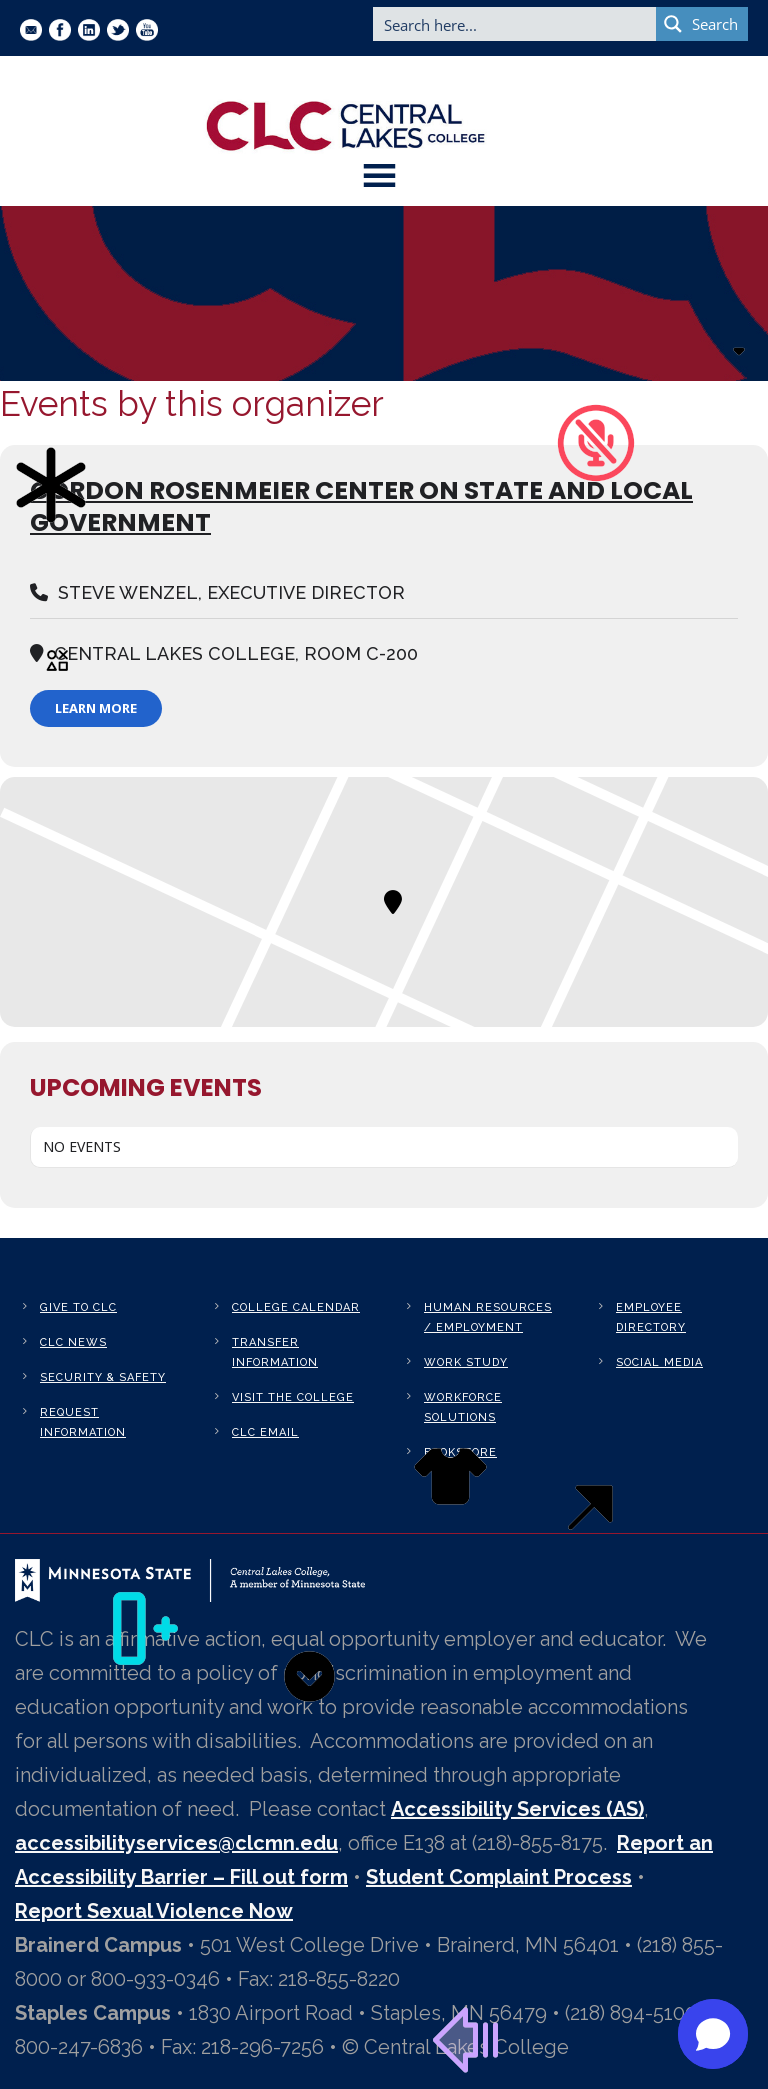  What do you see at coordinates (51, 485) in the screenshot?
I see `indicates a required field in a form` at bounding box center [51, 485].